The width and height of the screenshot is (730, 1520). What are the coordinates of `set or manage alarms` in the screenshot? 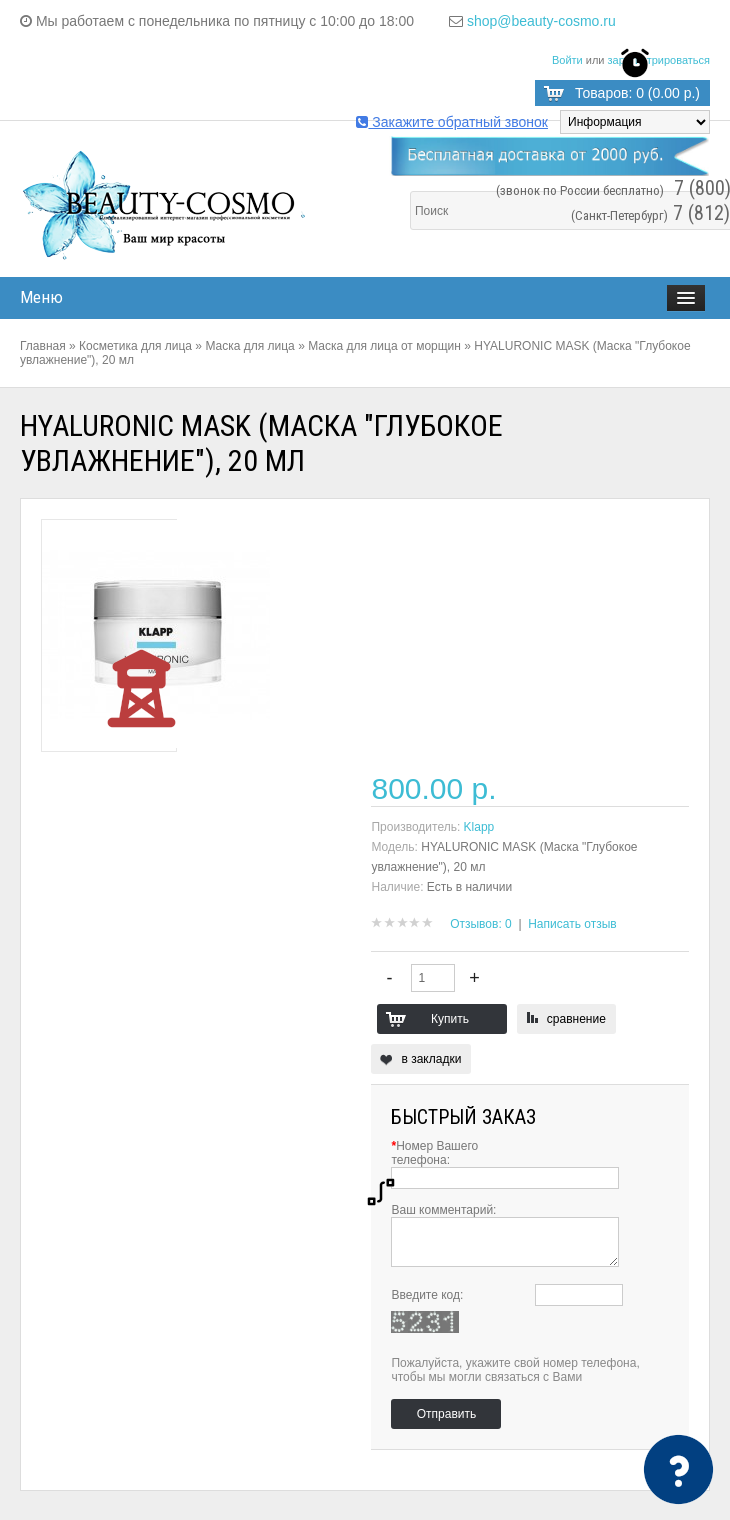 It's located at (635, 63).